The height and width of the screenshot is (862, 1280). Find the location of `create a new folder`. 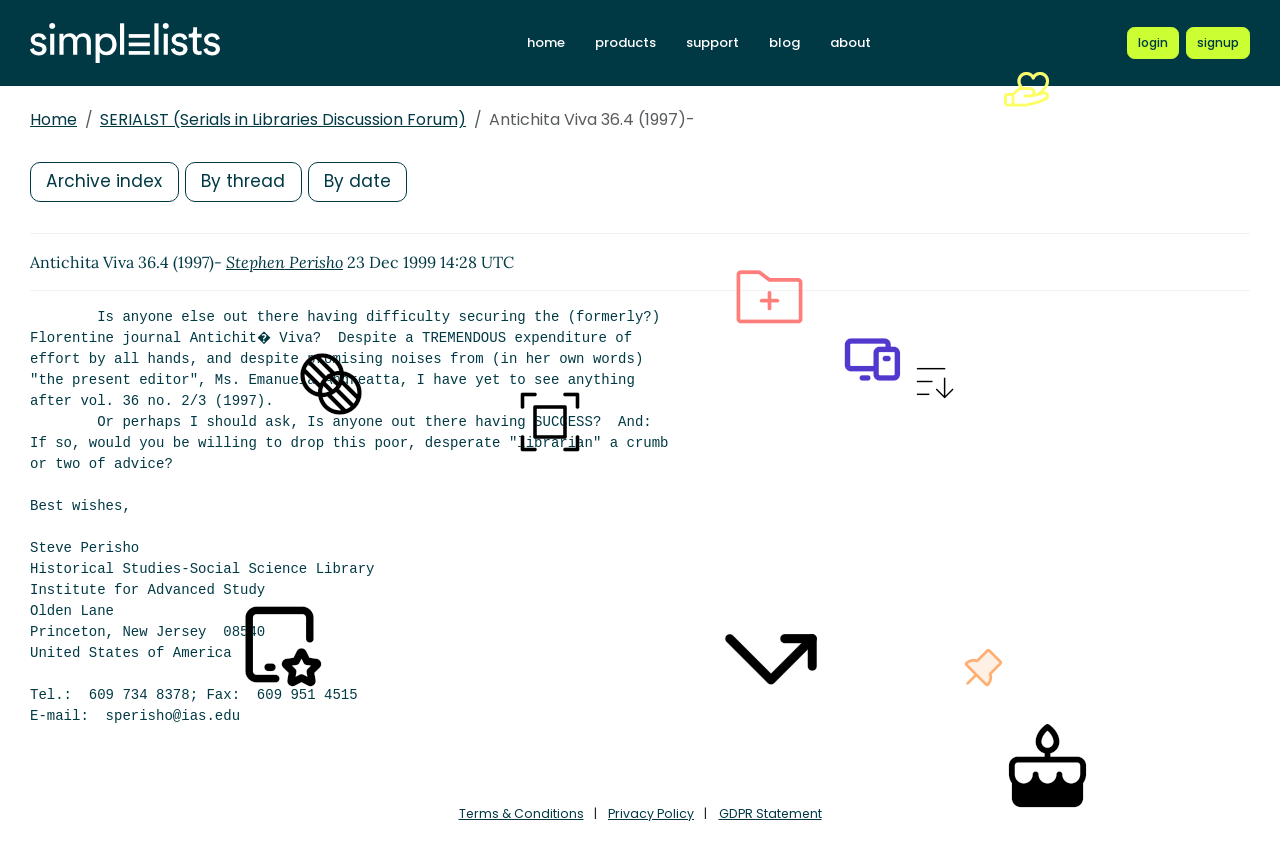

create a new folder is located at coordinates (769, 295).